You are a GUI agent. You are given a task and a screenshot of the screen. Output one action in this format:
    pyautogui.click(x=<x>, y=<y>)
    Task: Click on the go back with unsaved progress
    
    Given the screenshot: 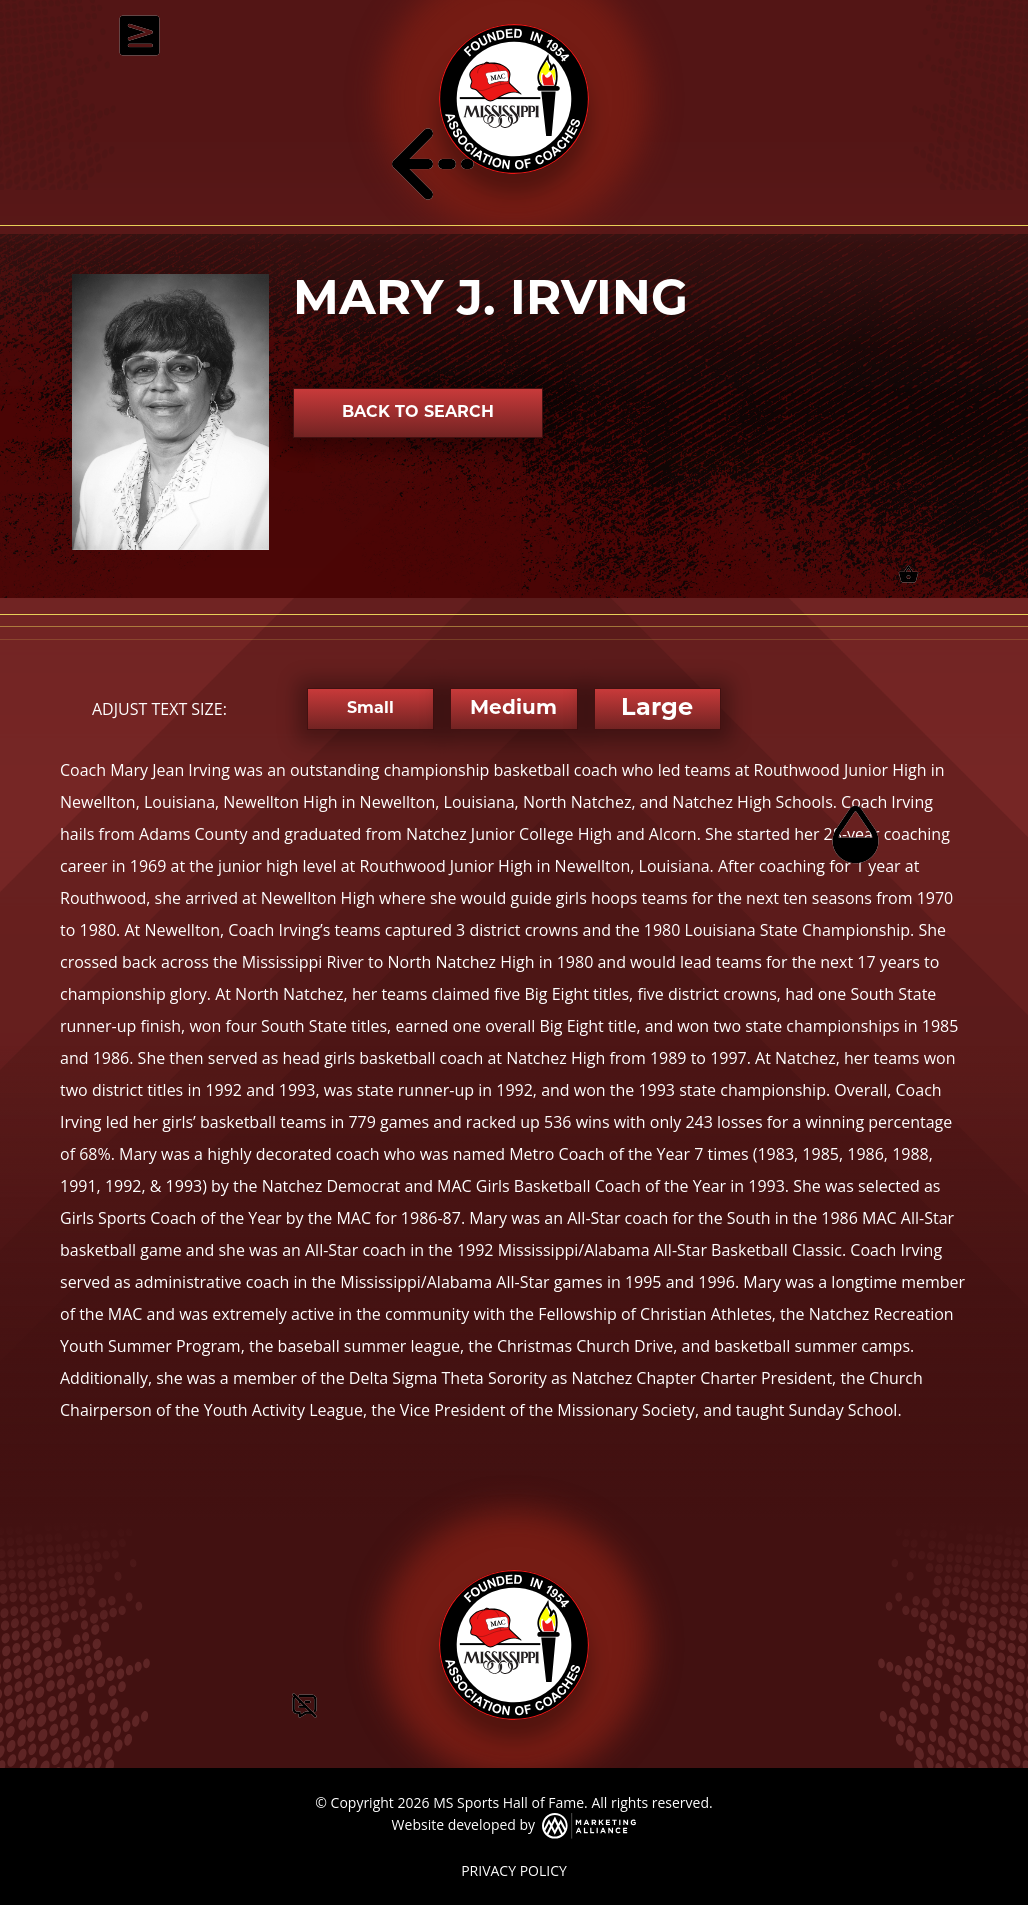 What is the action you would take?
    pyautogui.click(x=433, y=164)
    